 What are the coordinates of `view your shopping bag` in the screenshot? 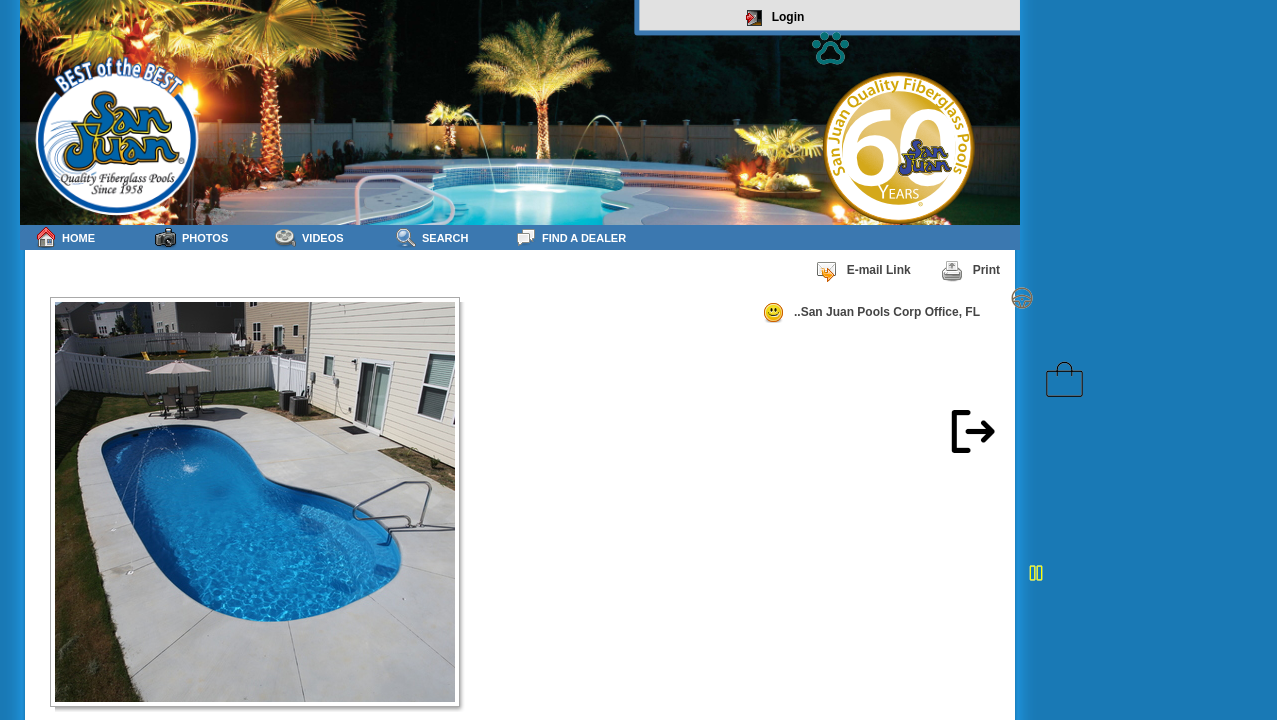 It's located at (1064, 381).